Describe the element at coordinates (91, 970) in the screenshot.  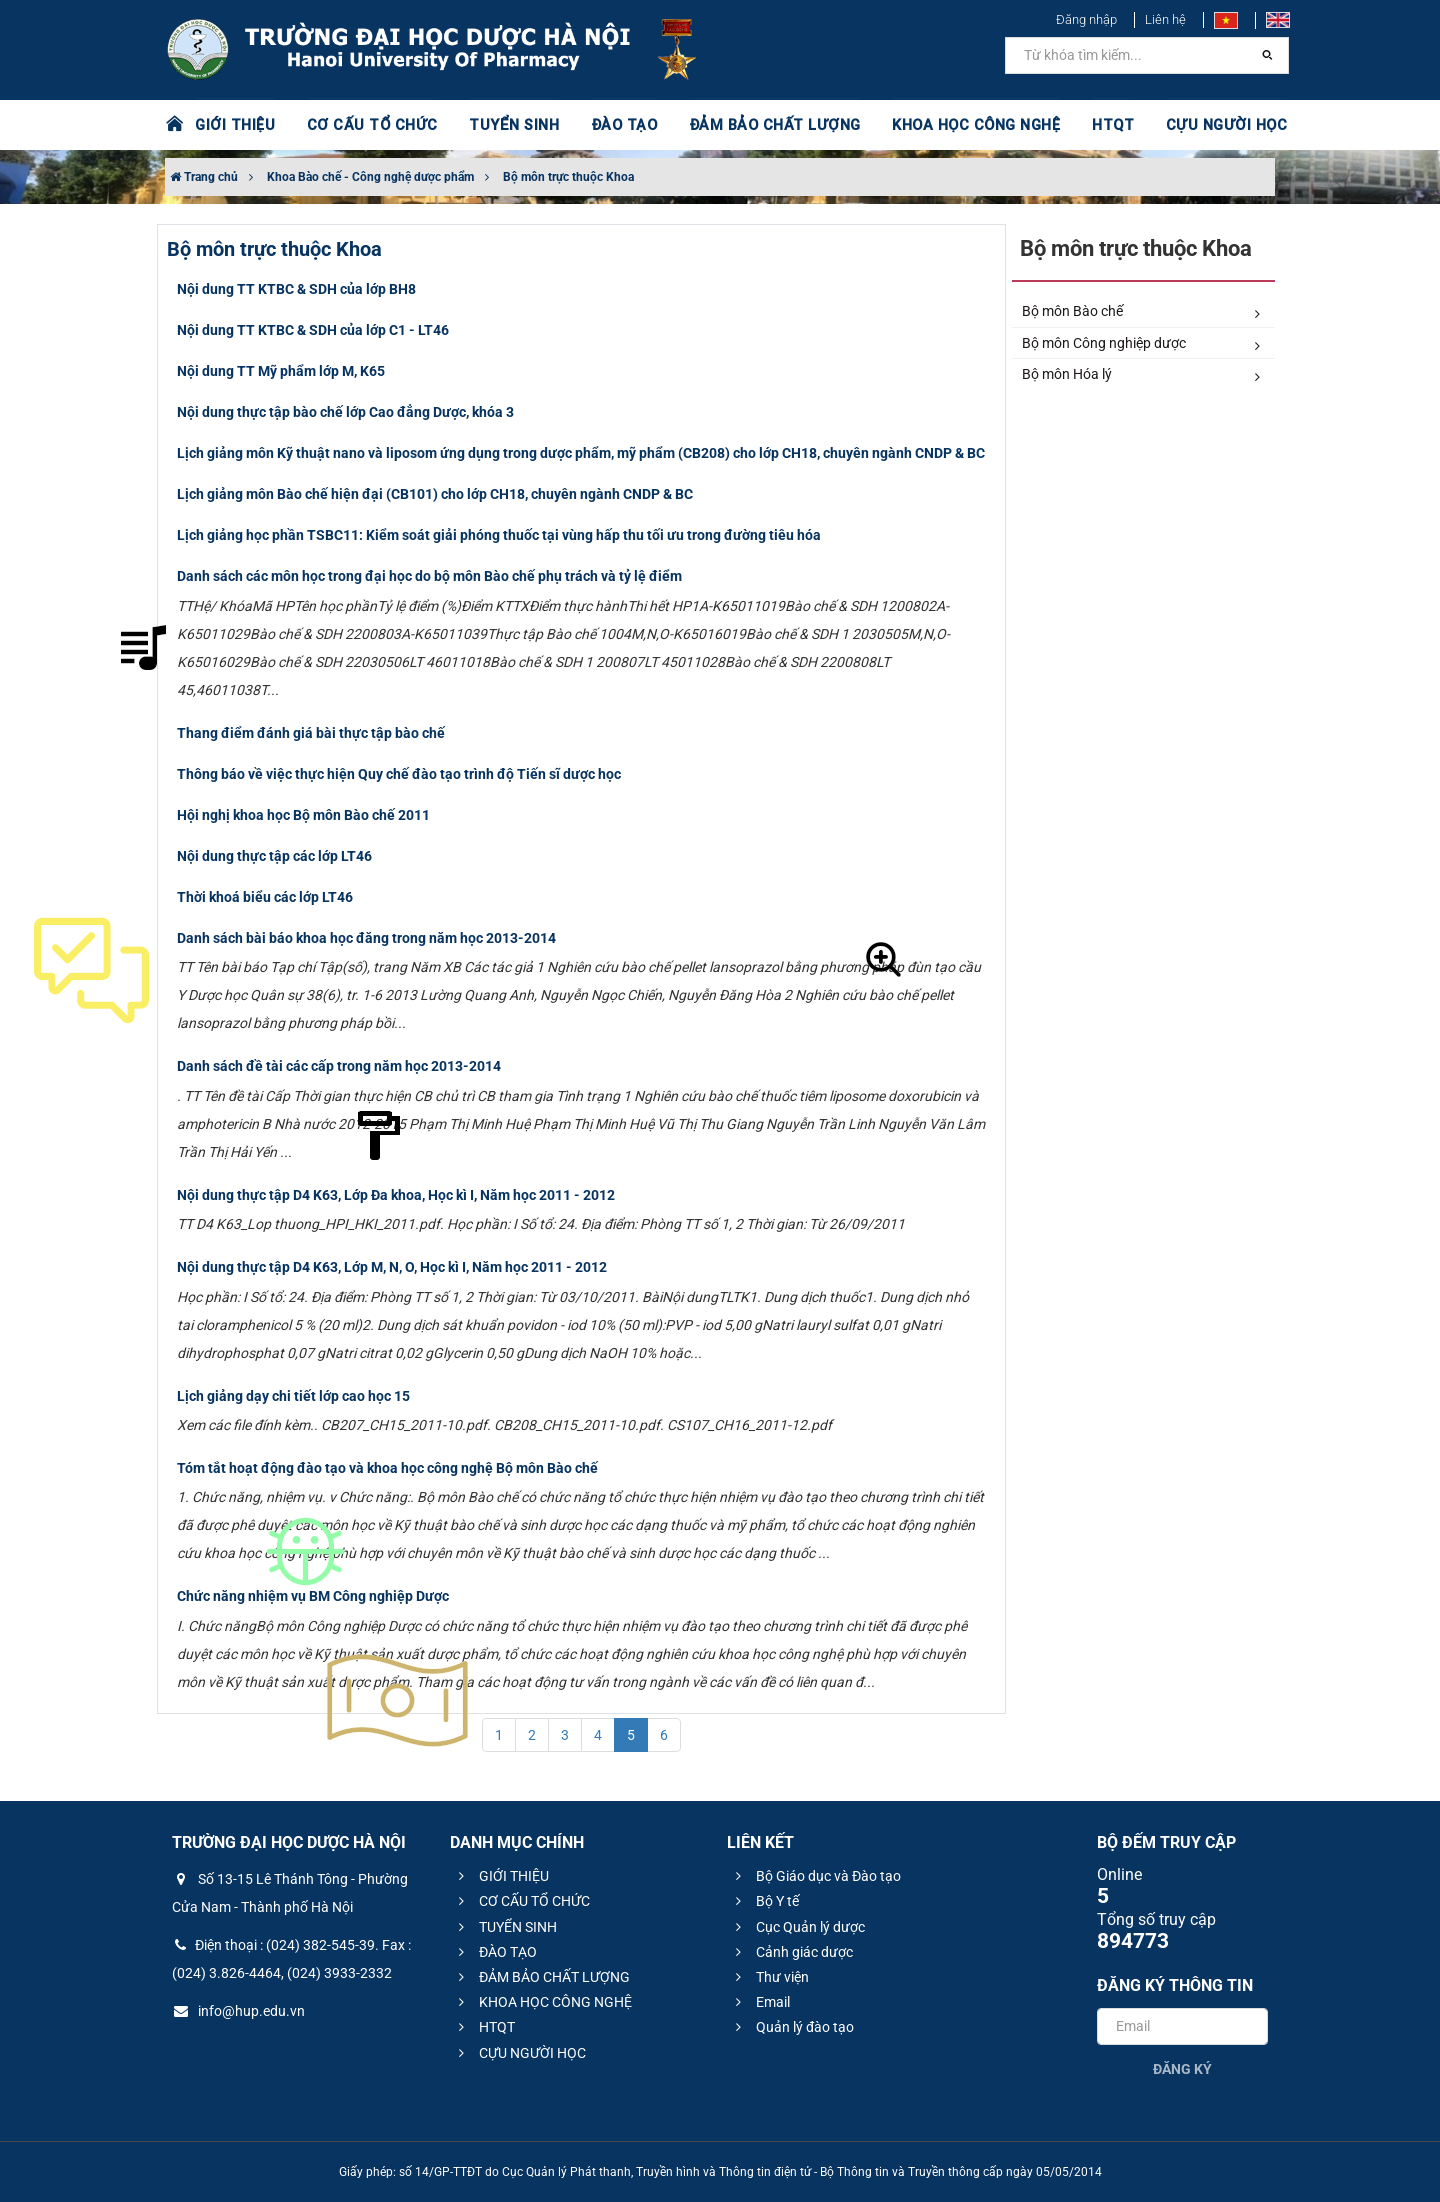
I see `indicates a discussion has been closed or resolved` at that location.